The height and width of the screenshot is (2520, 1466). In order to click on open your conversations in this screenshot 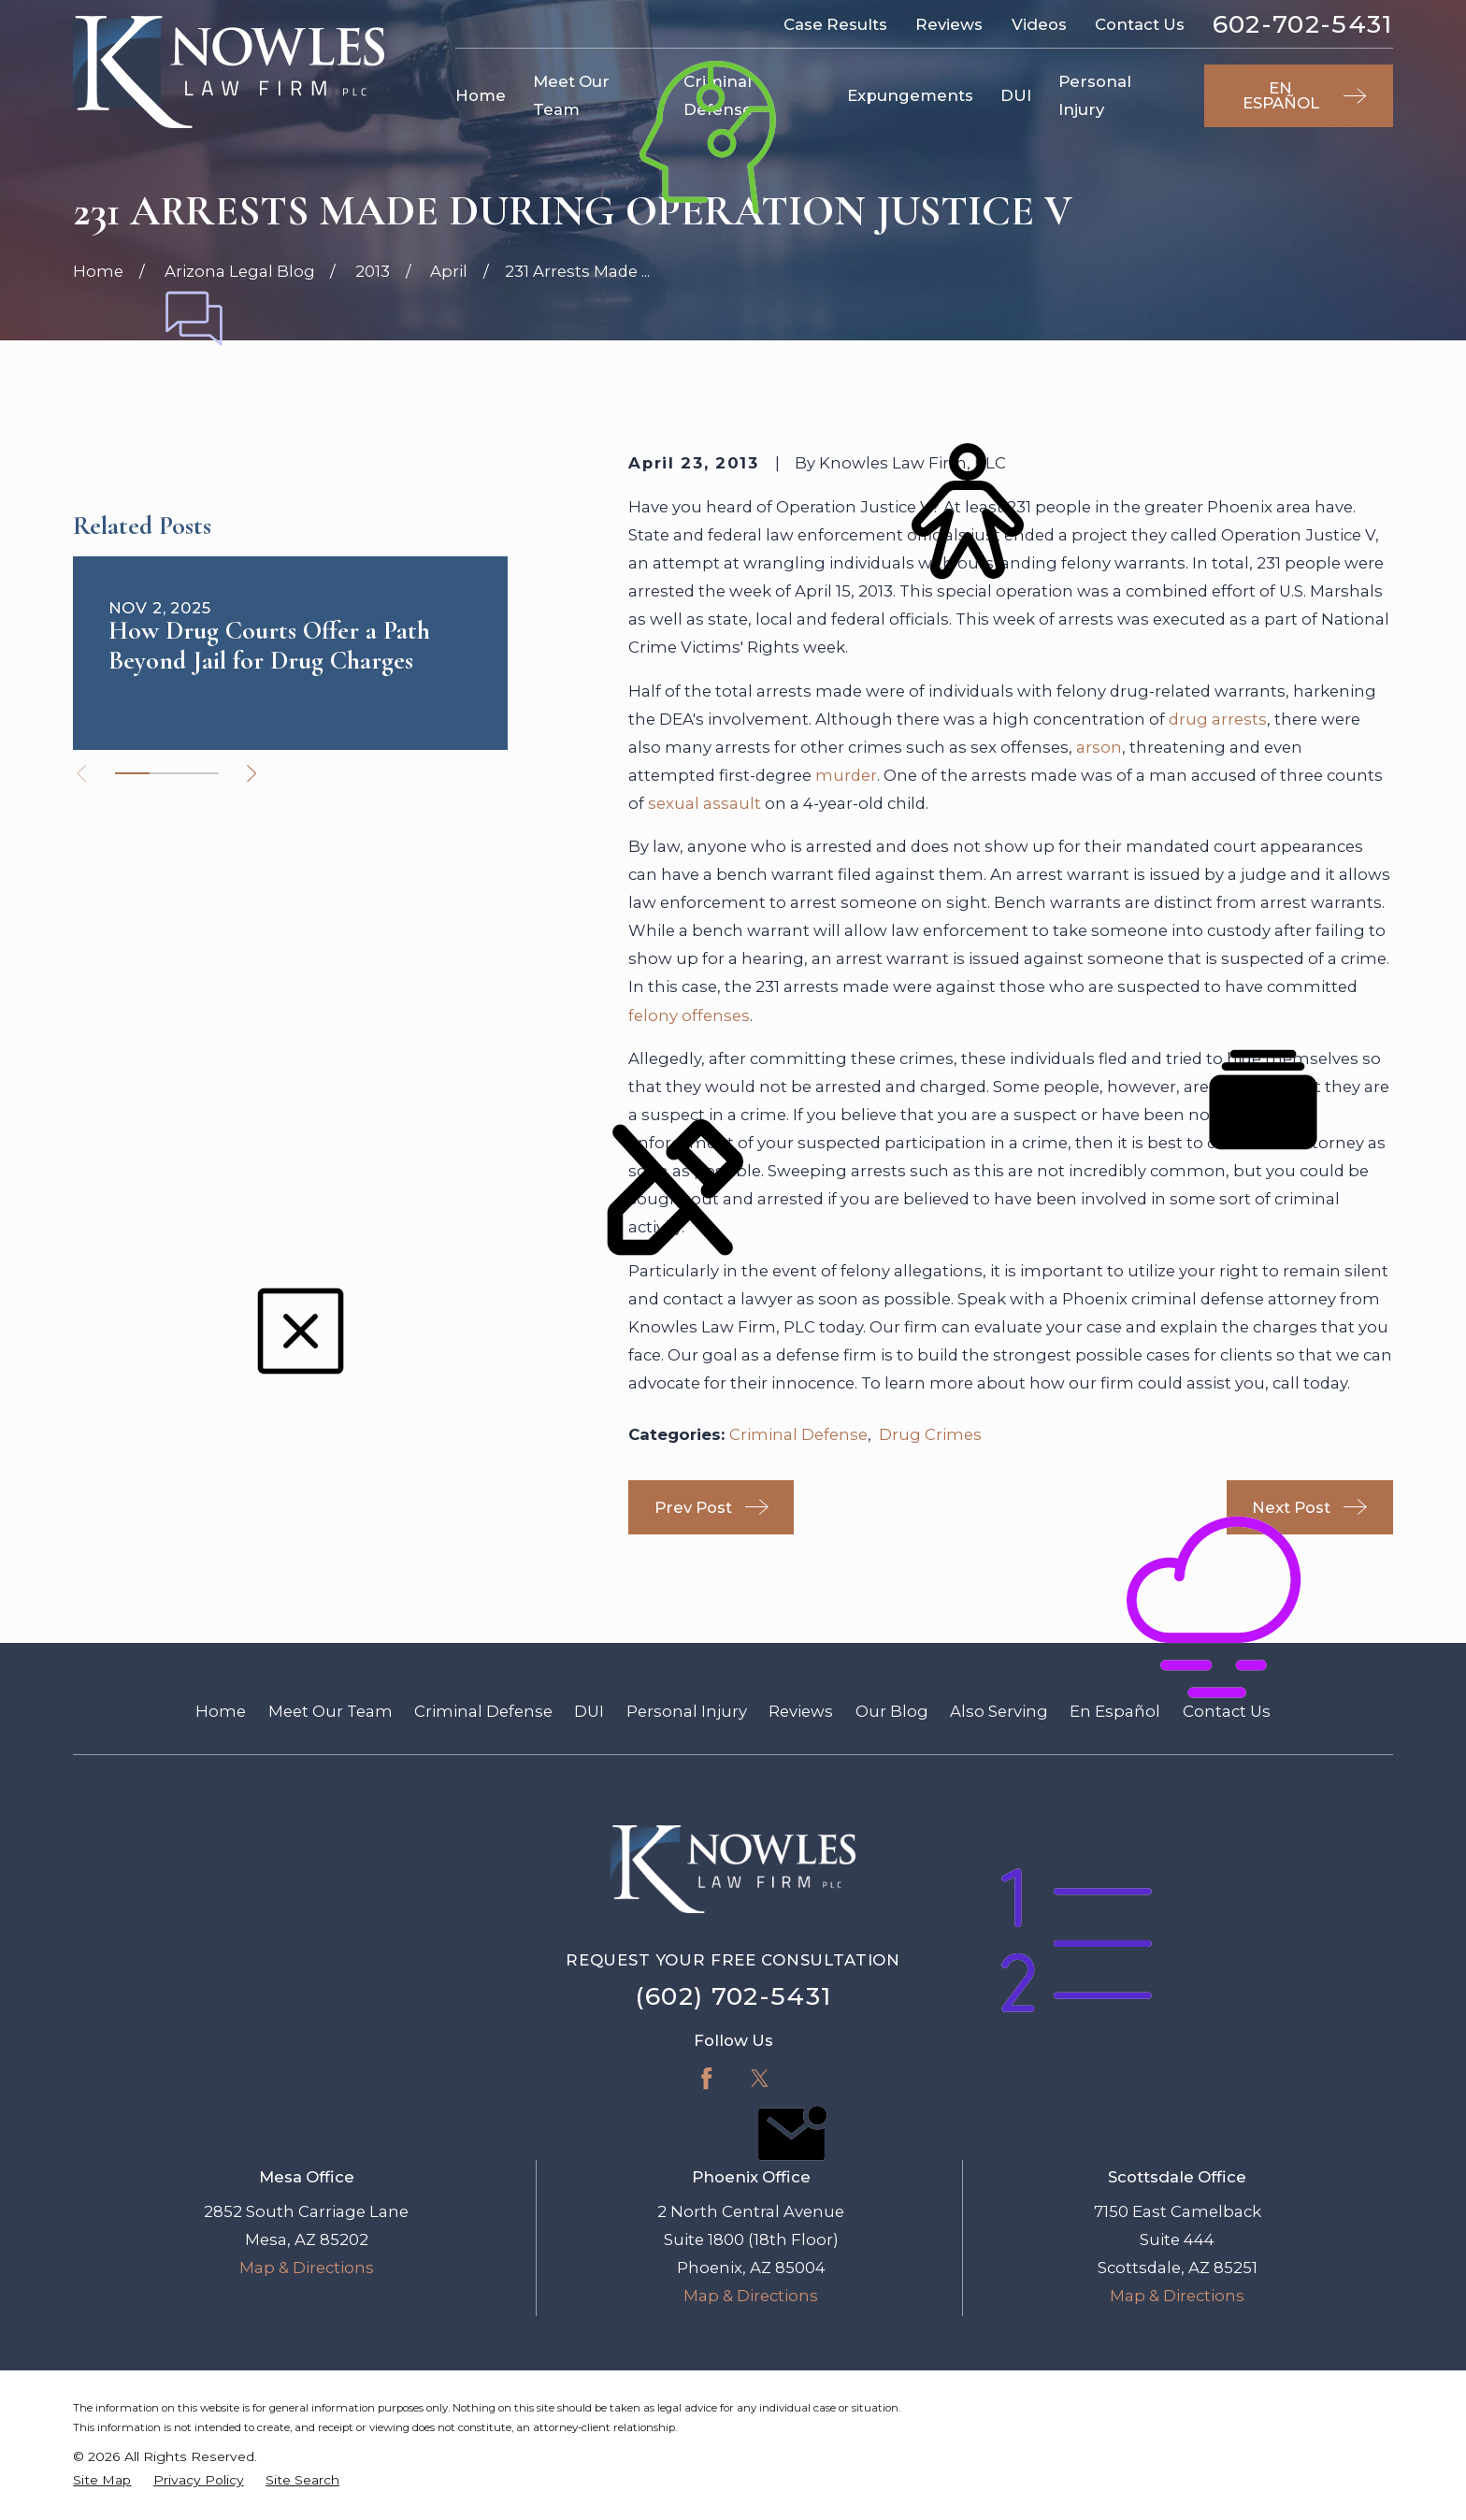, I will do `click(194, 317)`.